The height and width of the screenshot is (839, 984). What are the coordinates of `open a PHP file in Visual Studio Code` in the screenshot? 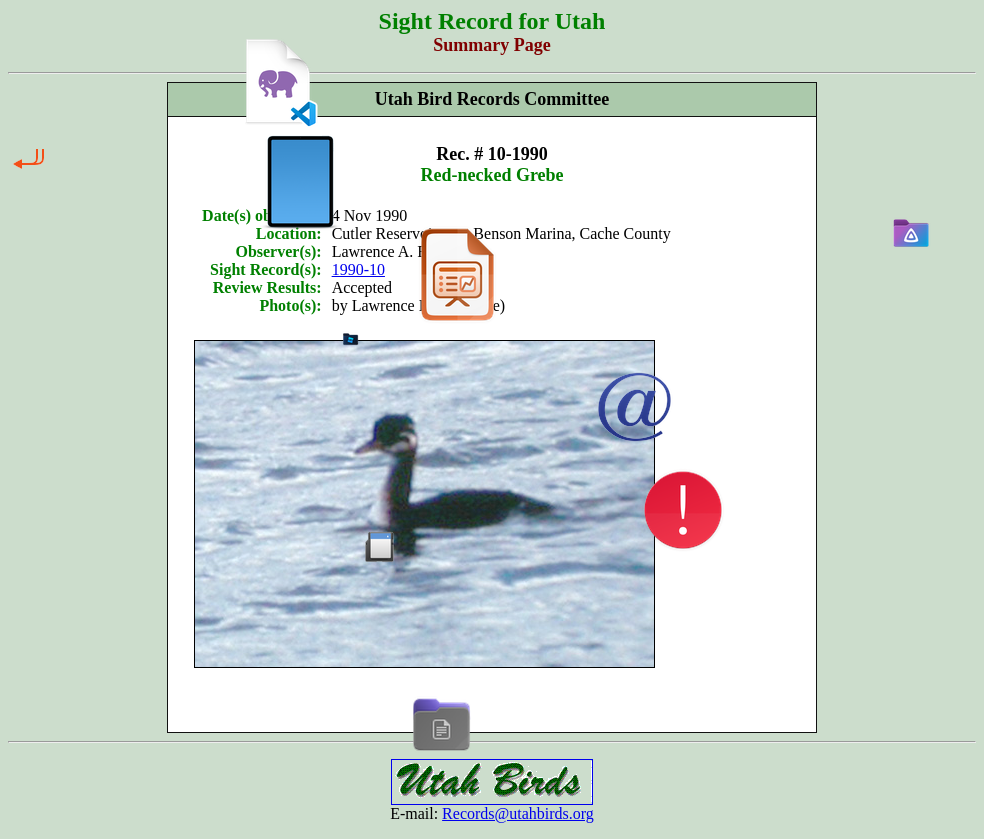 It's located at (278, 83).